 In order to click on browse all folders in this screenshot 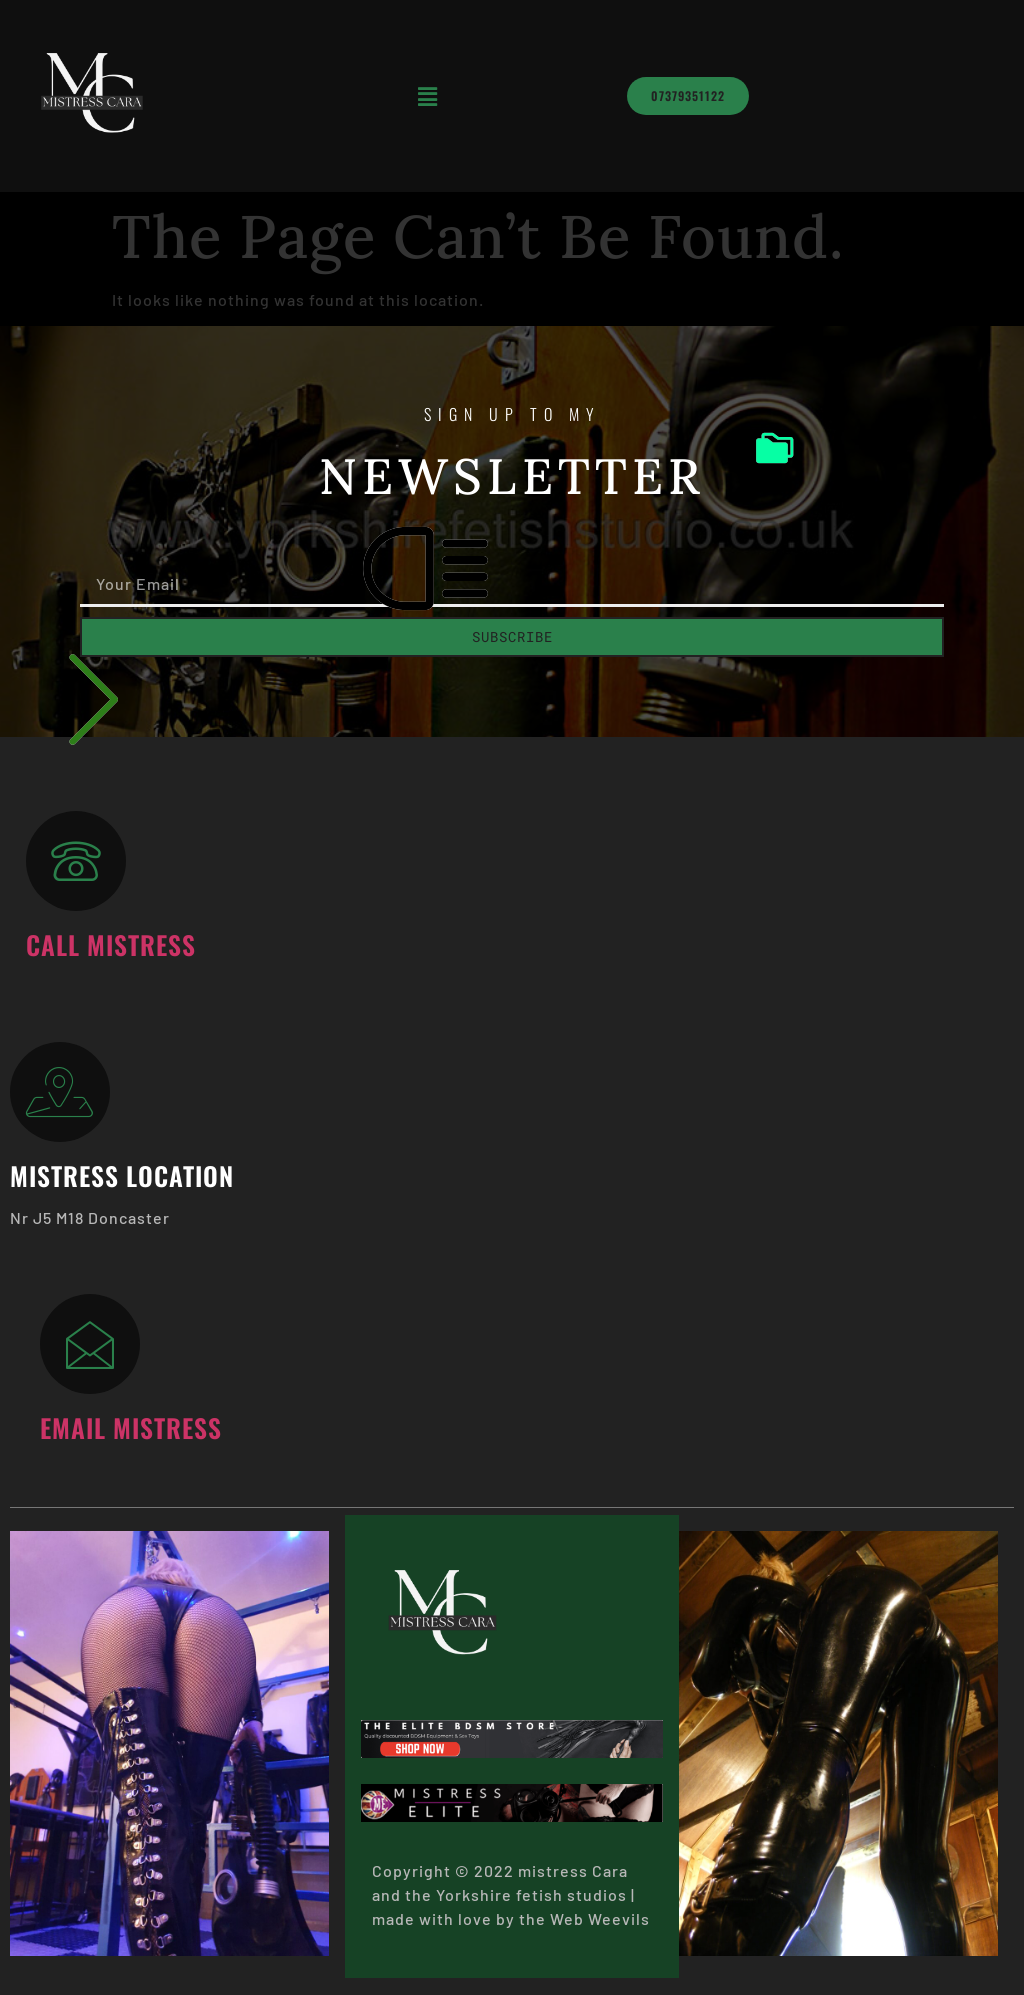, I will do `click(774, 448)`.